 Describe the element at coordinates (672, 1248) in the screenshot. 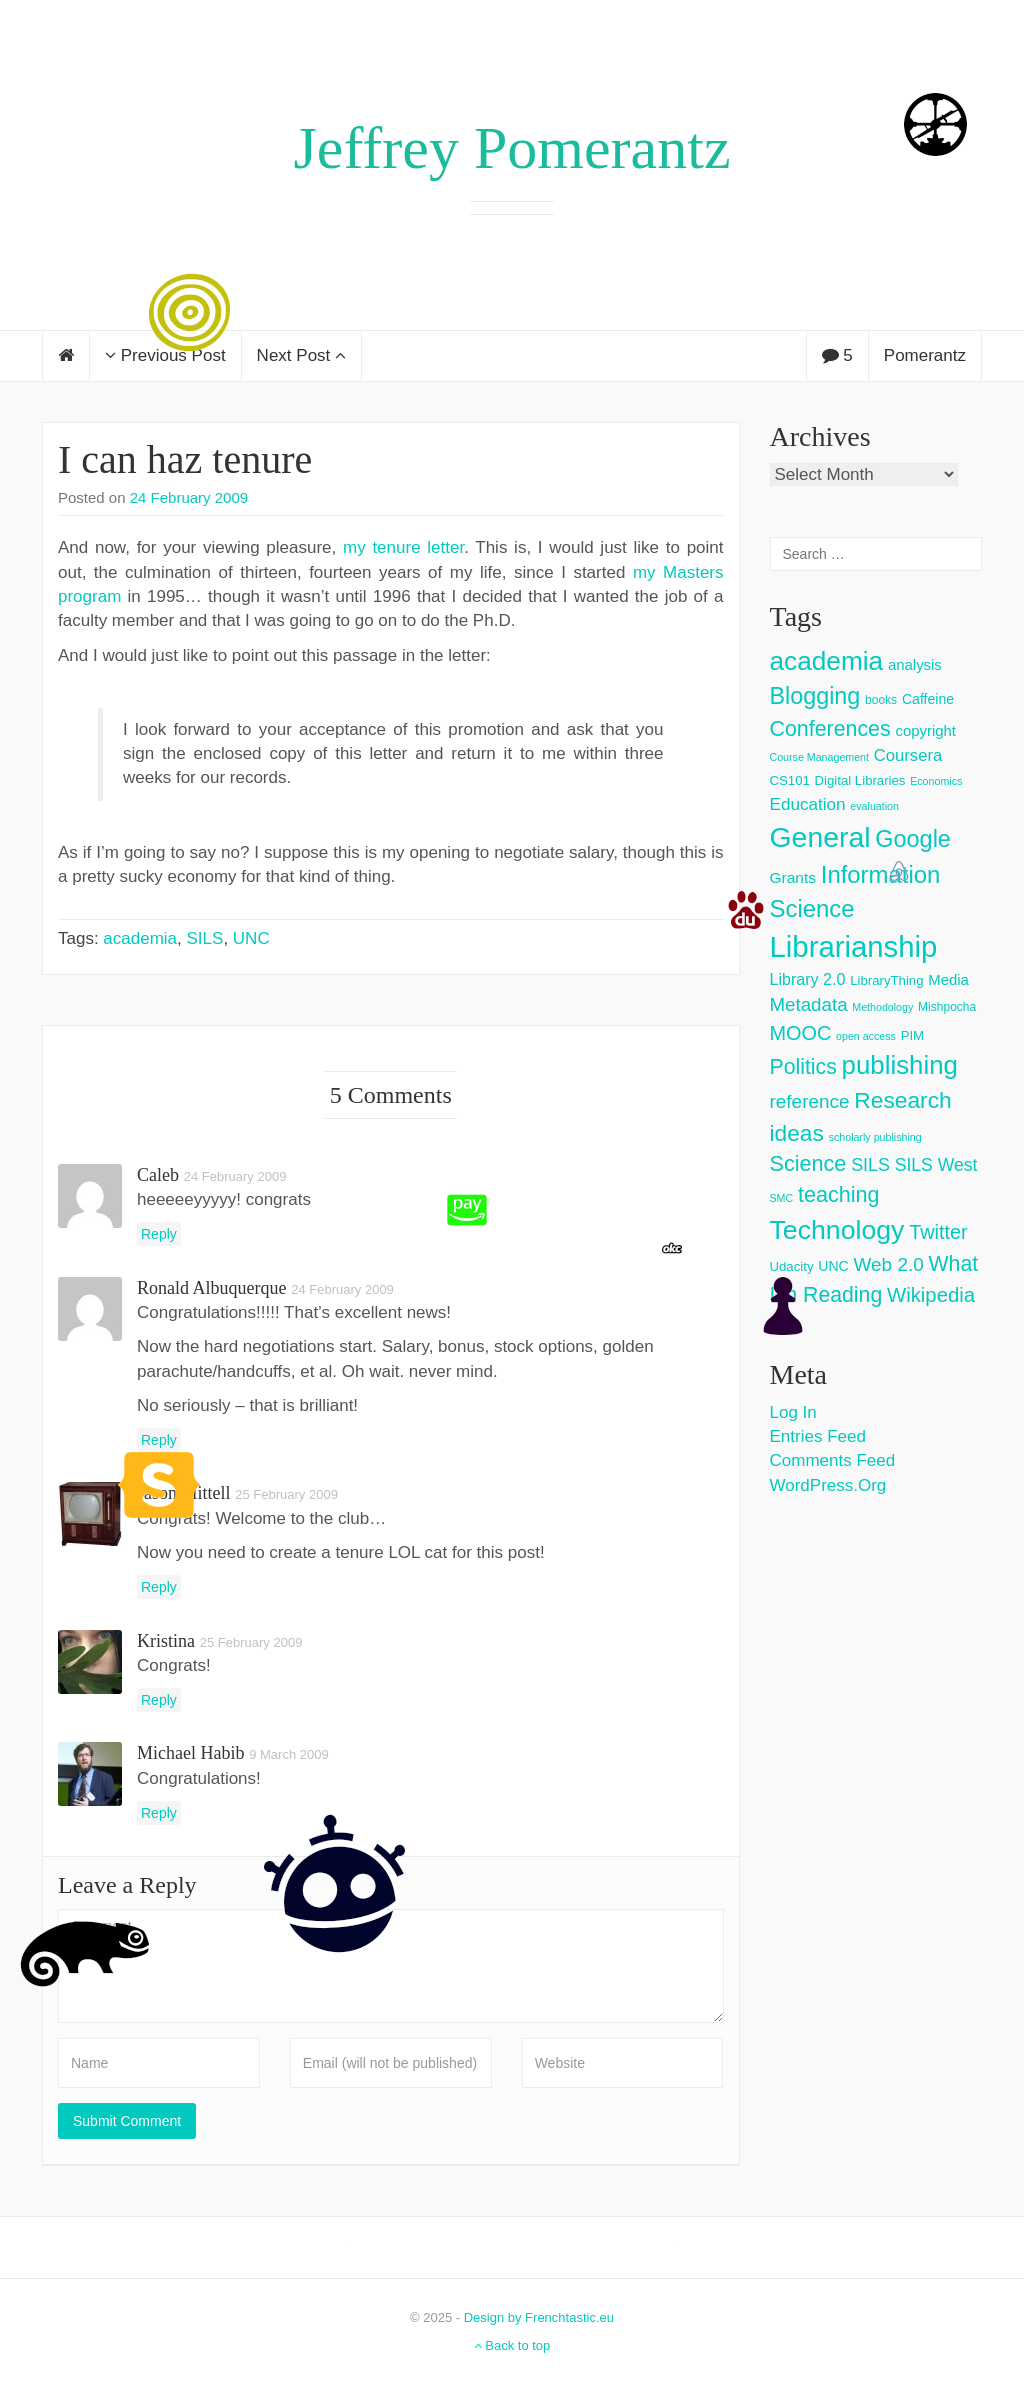

I see `open the OkCupid dating app` at that location.